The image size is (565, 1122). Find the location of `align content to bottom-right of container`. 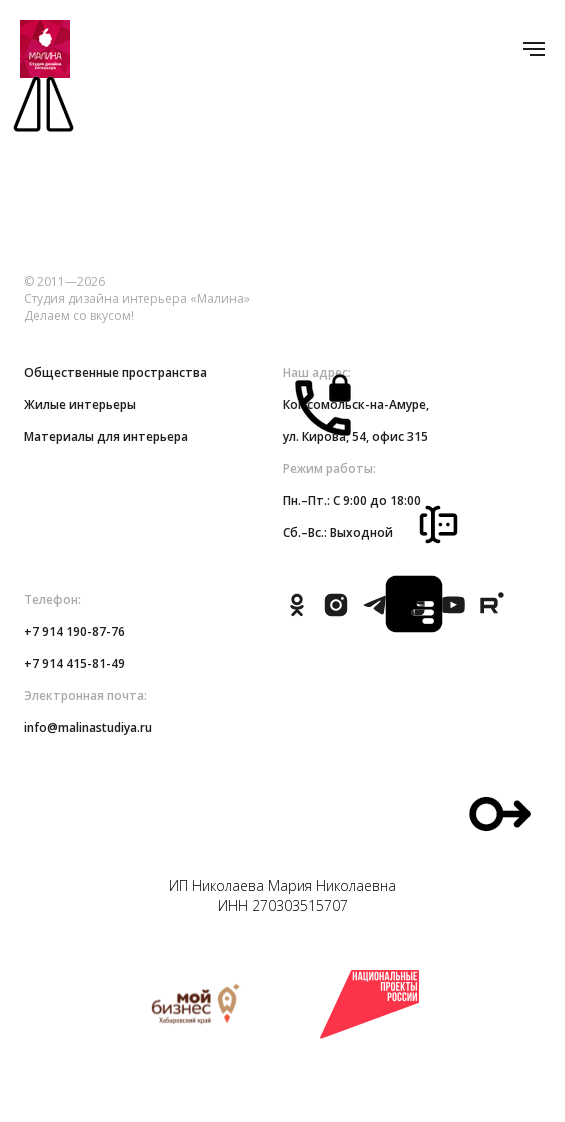

align content to bottom-right of container is located at coordinates (414, 604).